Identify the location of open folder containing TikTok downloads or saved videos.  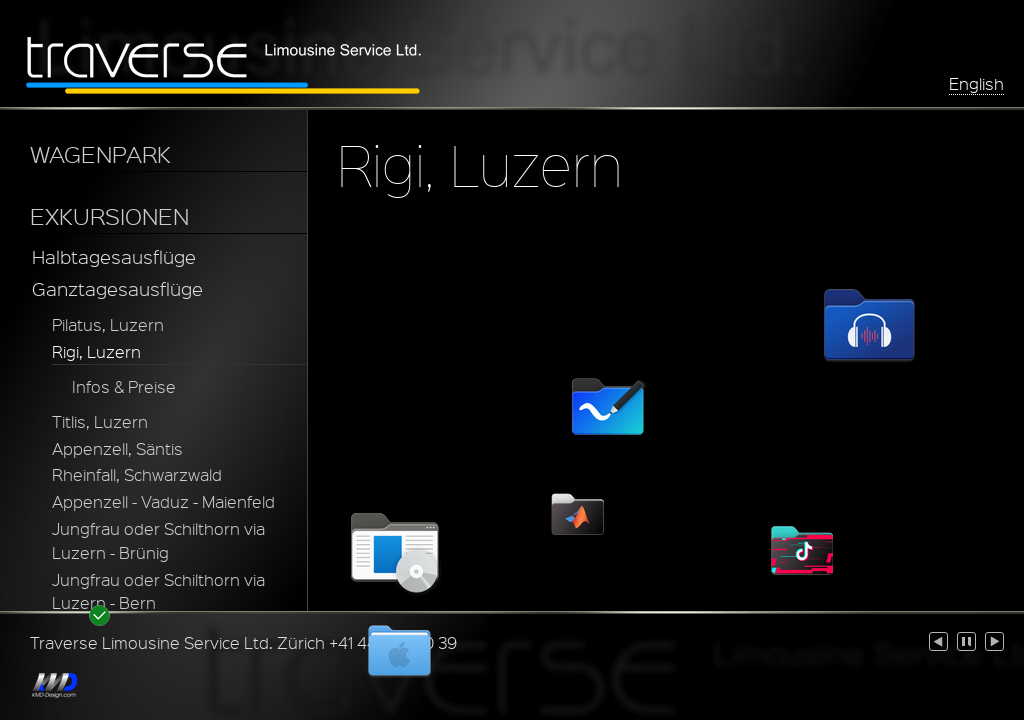
(802, 552).